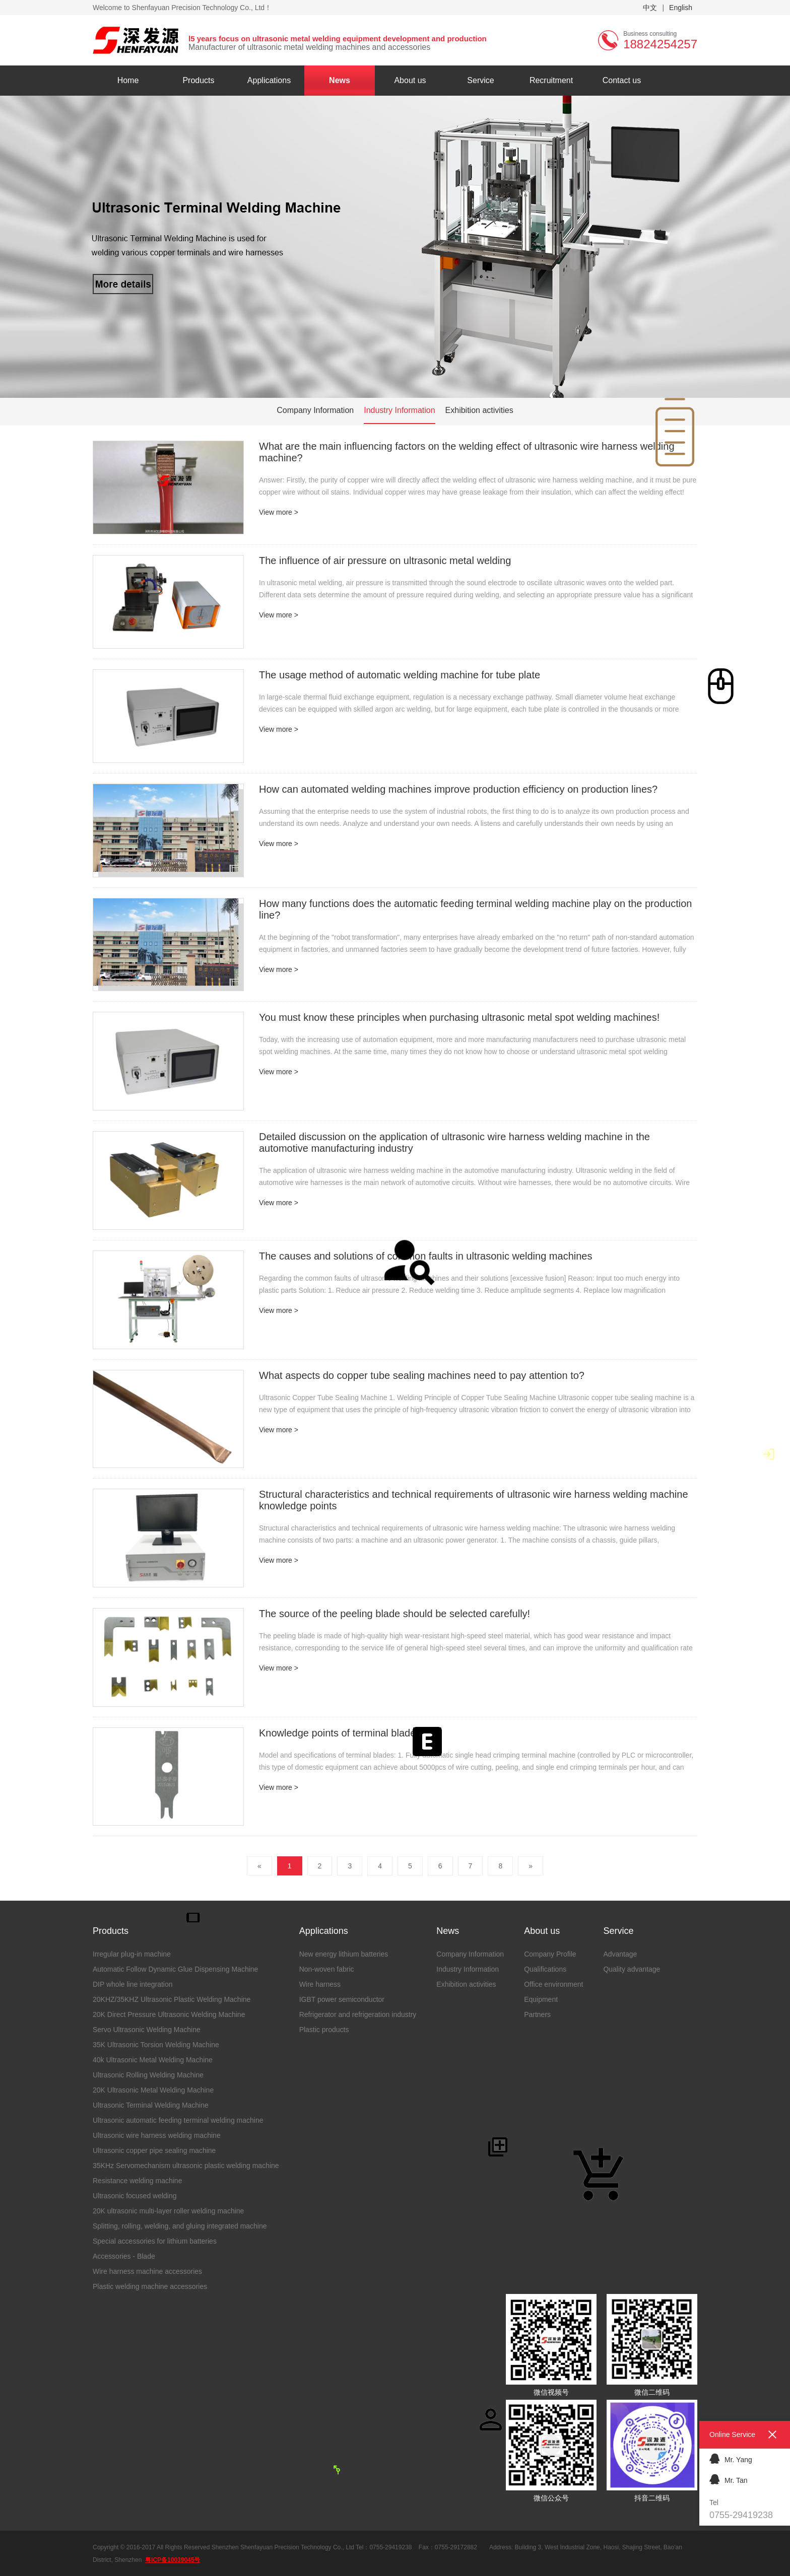  I want to click on take the last left exit at the roundabout, so click(337, 2470).